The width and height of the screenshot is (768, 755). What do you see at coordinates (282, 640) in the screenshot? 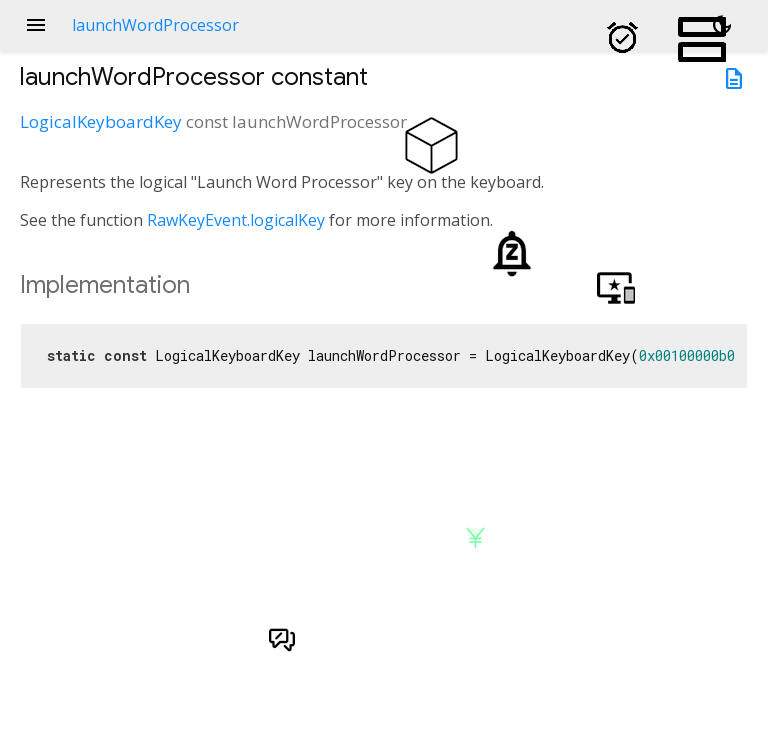
I see `indicates a duplicate discussion thread` at bounding box center [282, 640].